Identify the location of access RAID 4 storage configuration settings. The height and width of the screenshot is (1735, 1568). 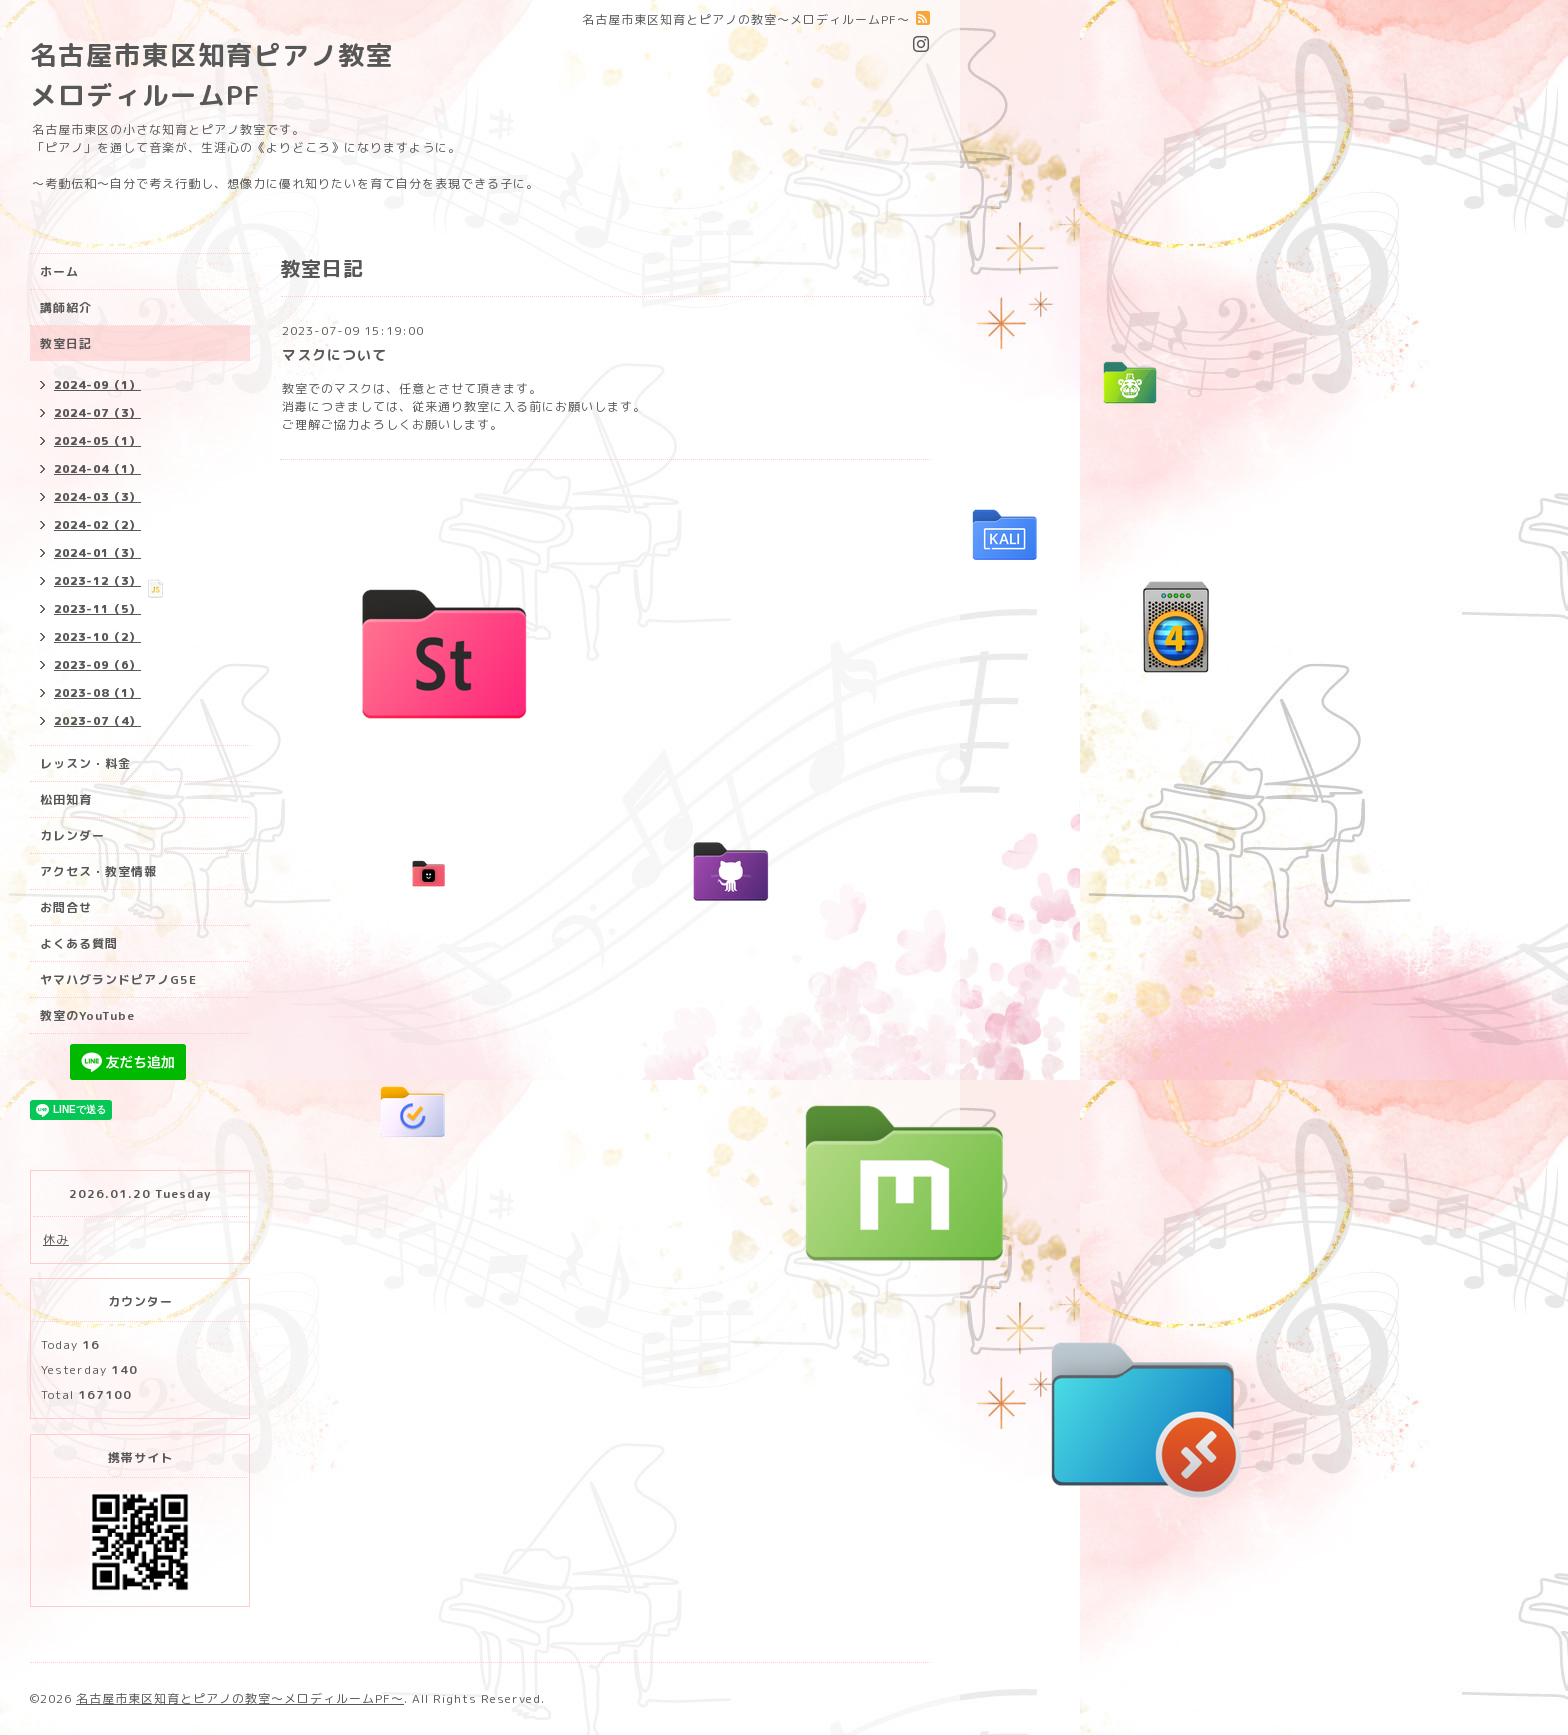
(1176, 627).